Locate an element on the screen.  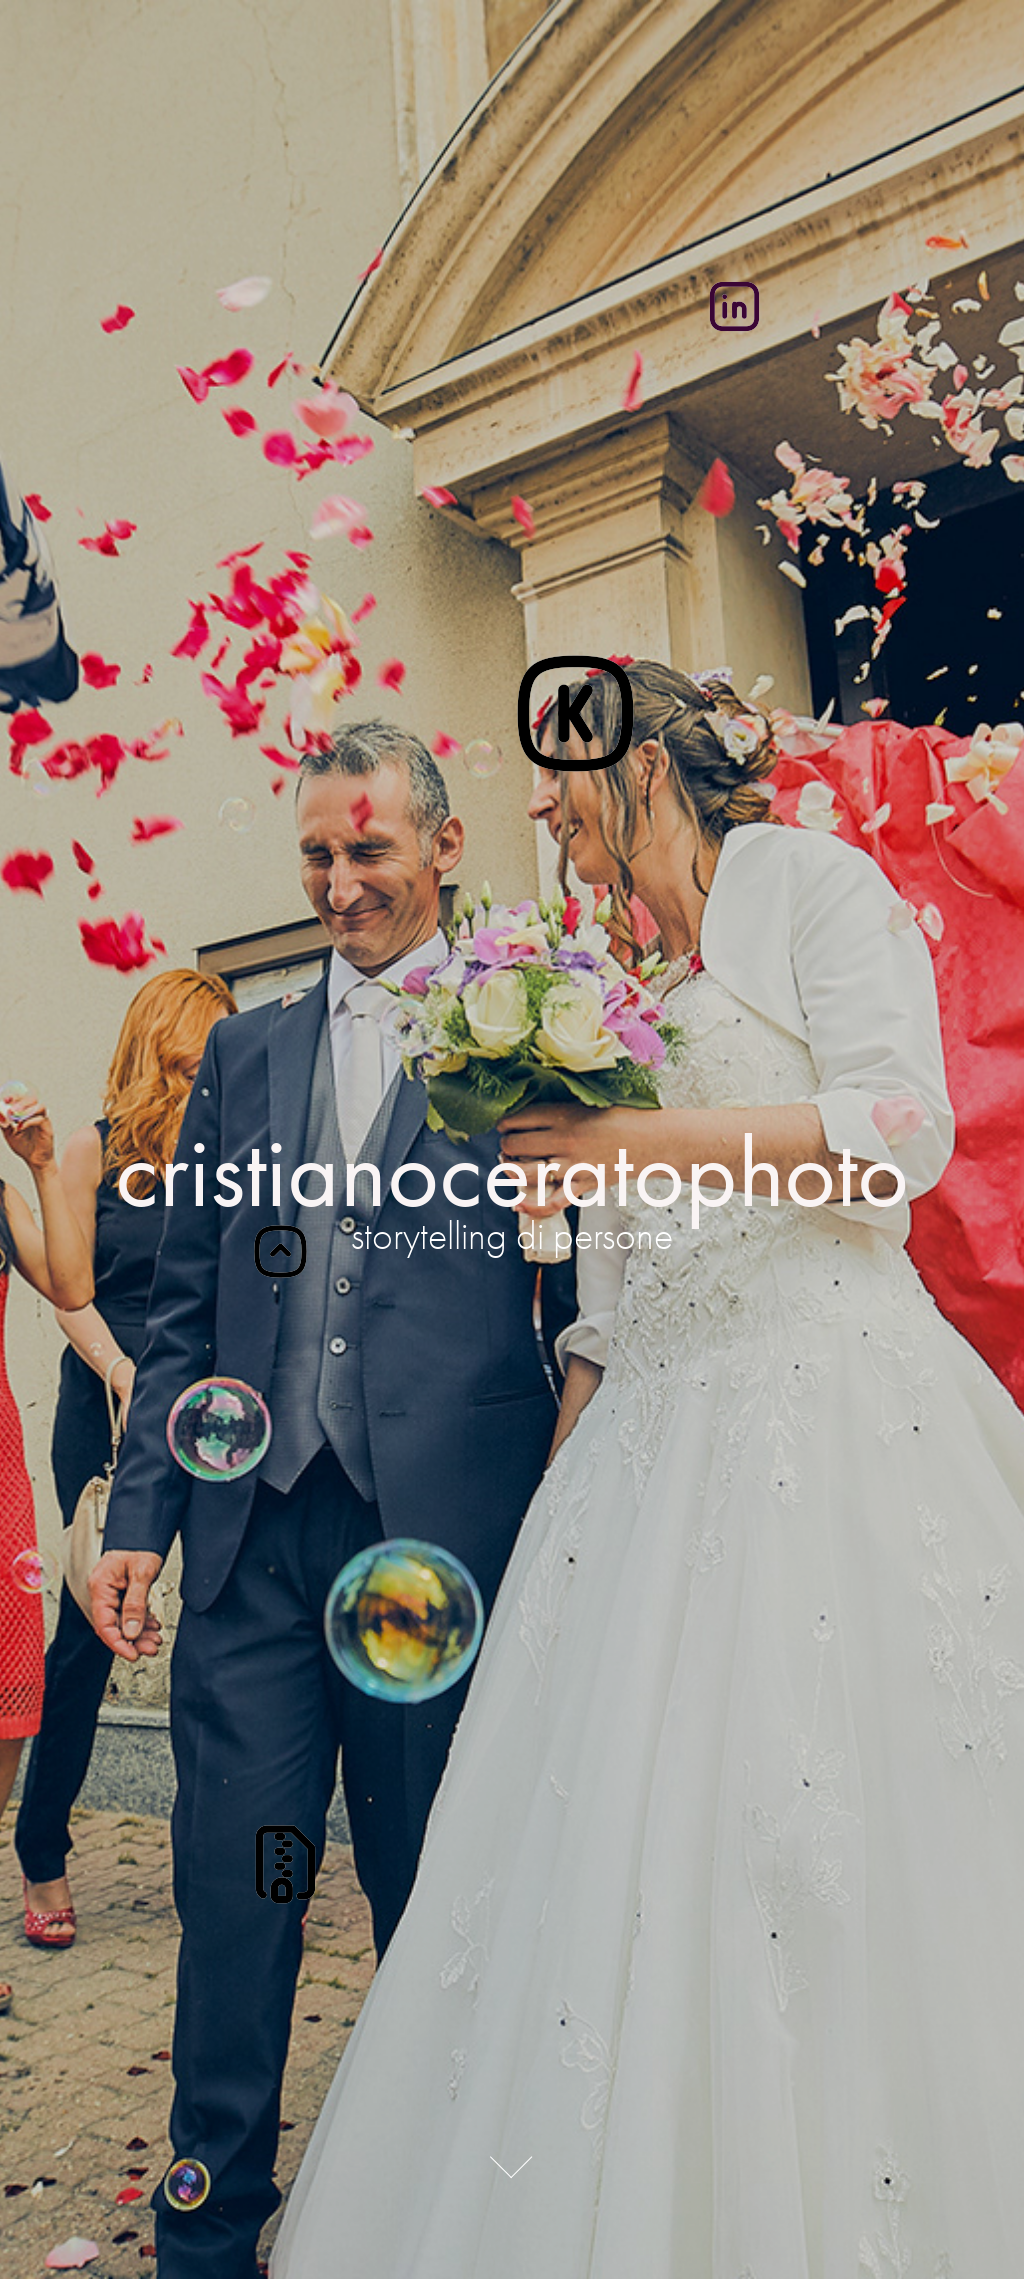
indicates a keyboard shortcut or hotkey is located at coordinates (575, 713).